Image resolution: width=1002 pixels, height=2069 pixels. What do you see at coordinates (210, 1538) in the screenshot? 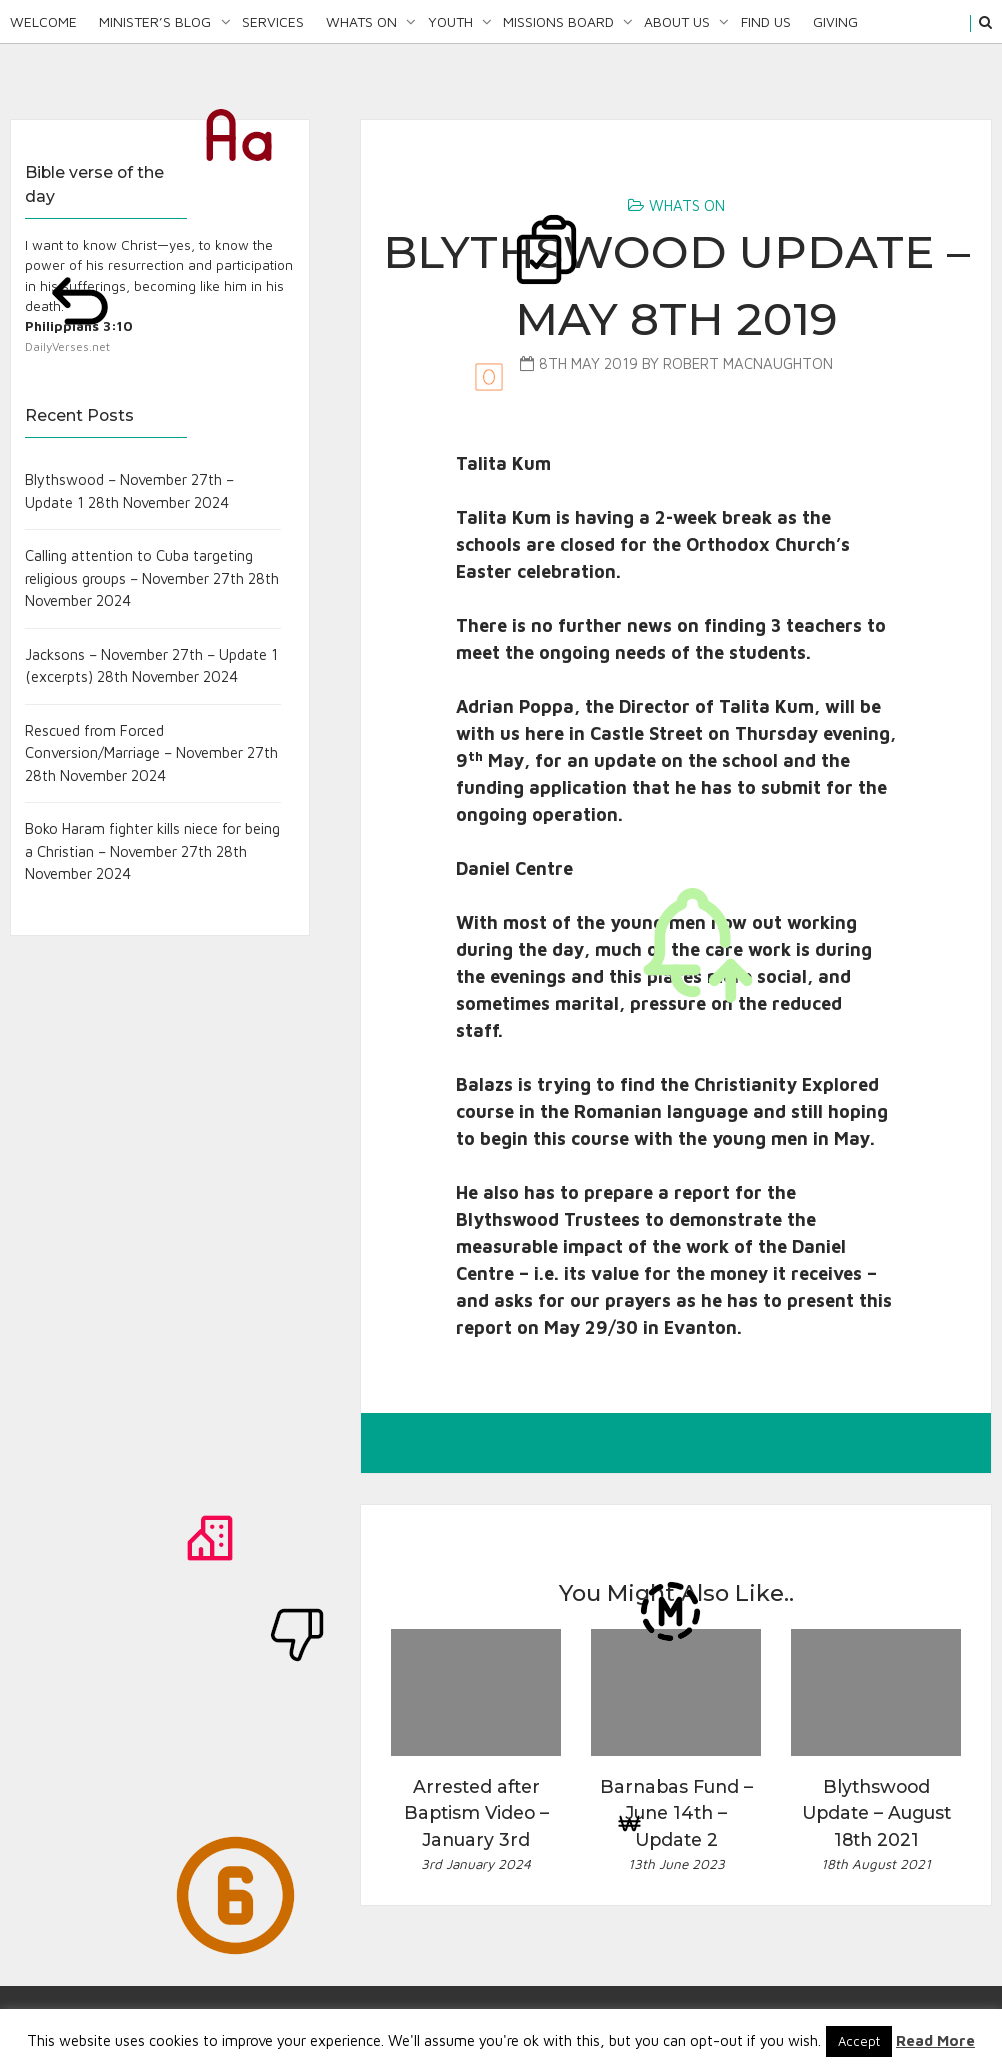
I see `view community or residential buildings` at bounding box center [210, 1538].